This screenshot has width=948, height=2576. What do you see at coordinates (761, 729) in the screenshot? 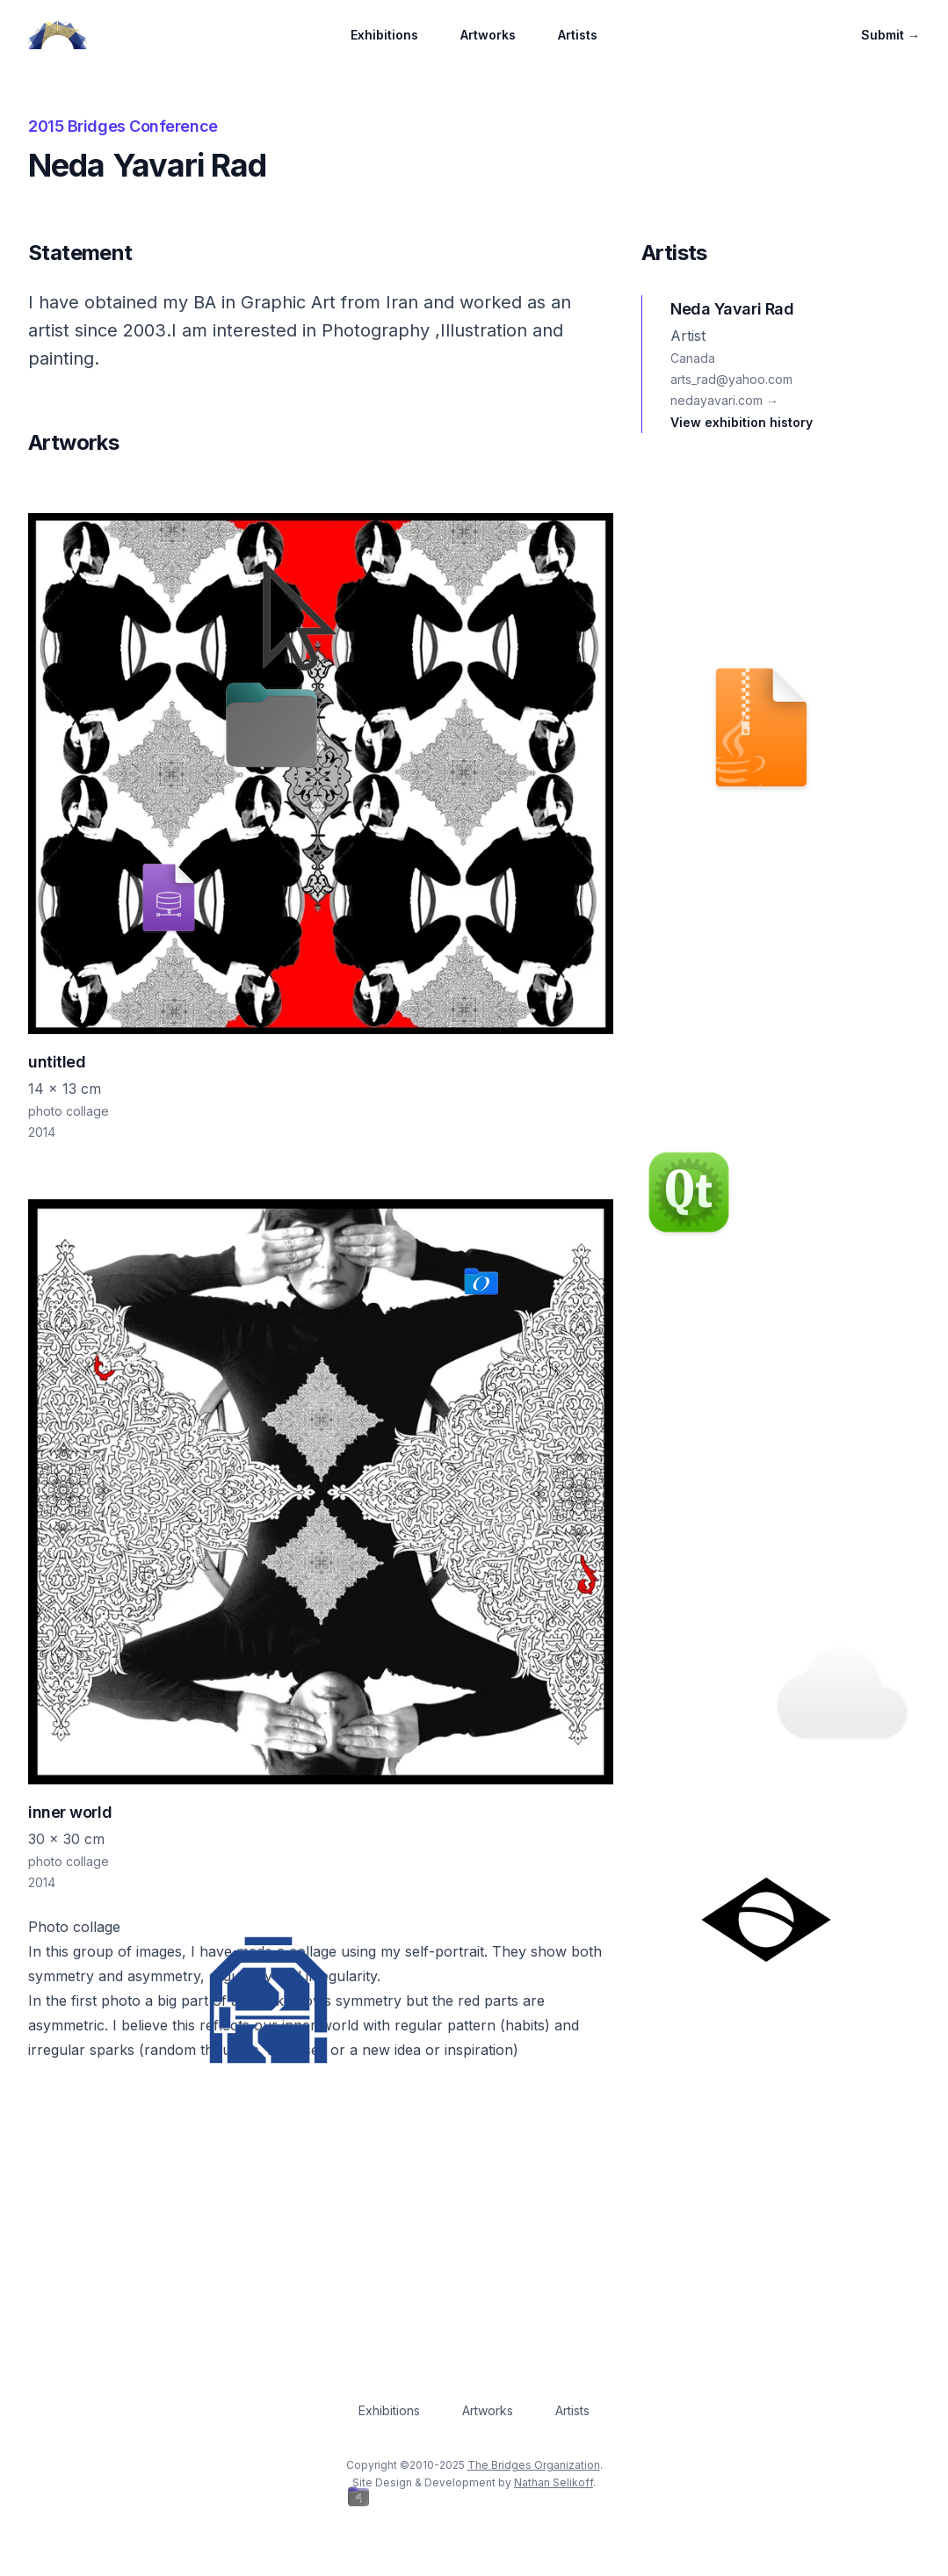
I see `a java archive (jar) file` at bounding box center [761, 729].